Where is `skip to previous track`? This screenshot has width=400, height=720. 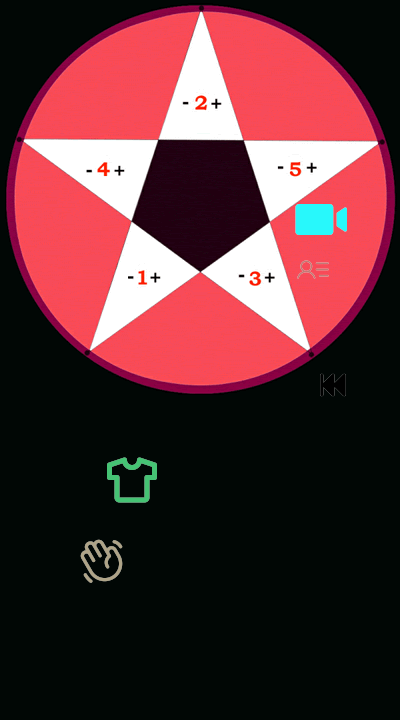 skip to previous track is located at coordinates (333, 385).